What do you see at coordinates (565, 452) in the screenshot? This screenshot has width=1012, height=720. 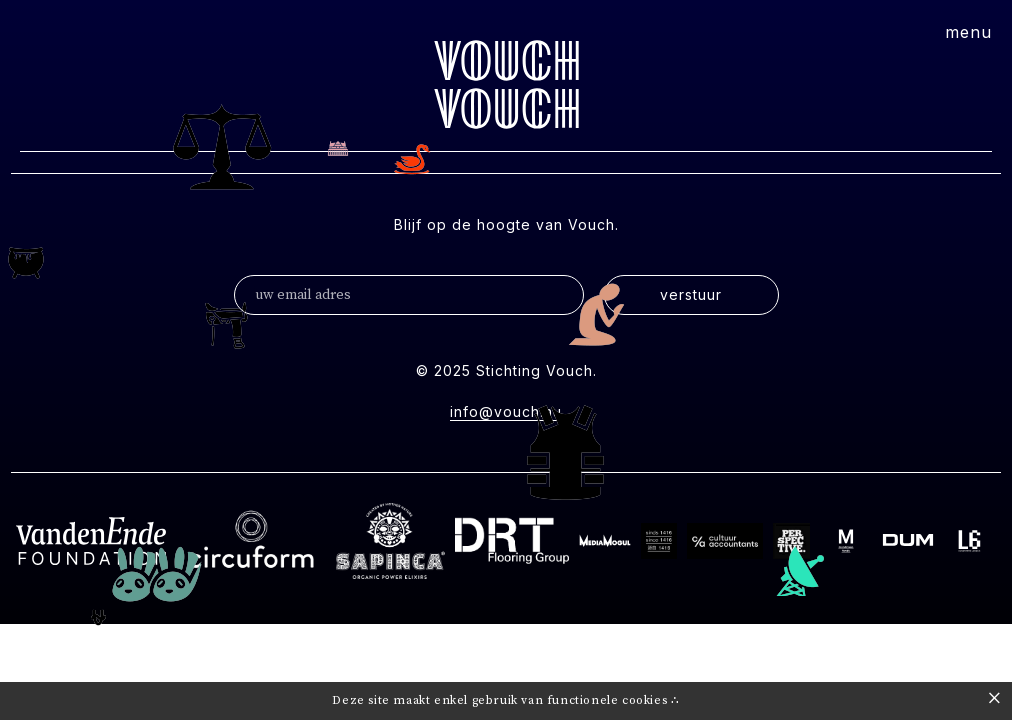 I see `equip body armor or protective gear` at bounding box center [565, 452].